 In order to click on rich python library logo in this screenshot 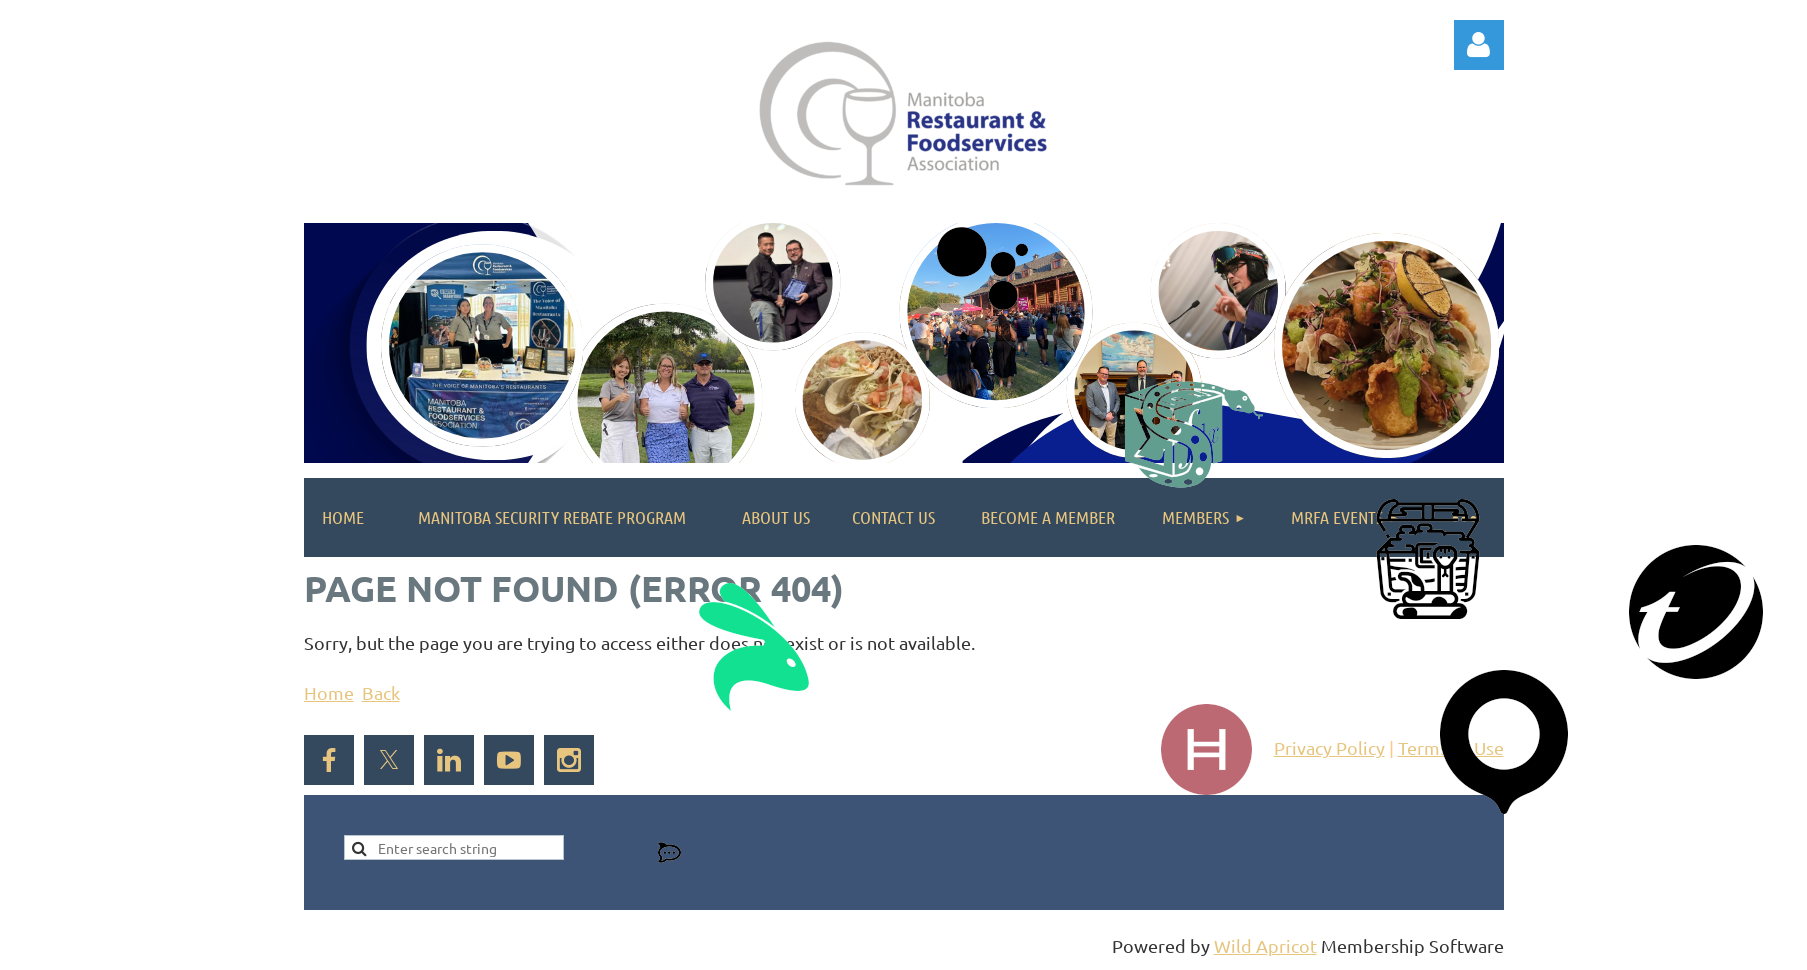, I will do `click(1428, 559)`.